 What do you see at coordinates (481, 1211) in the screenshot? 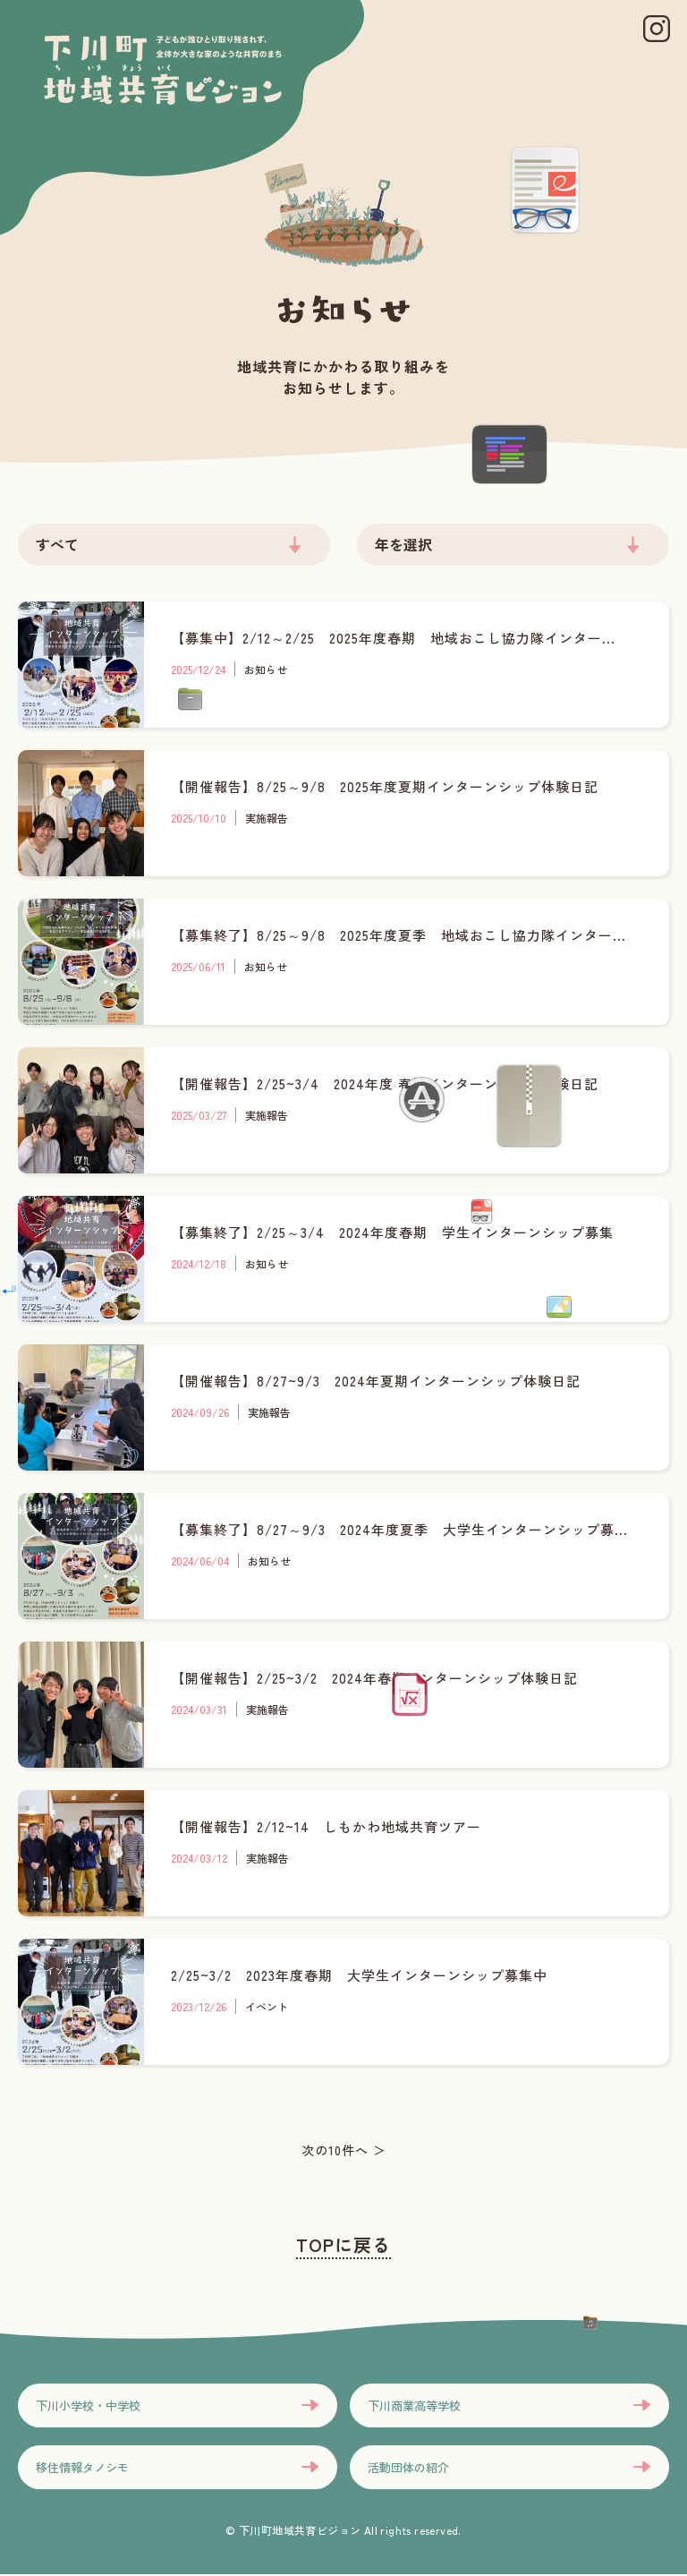
I see `open the Papers document viewer app` at bounding box center [481, 1211].